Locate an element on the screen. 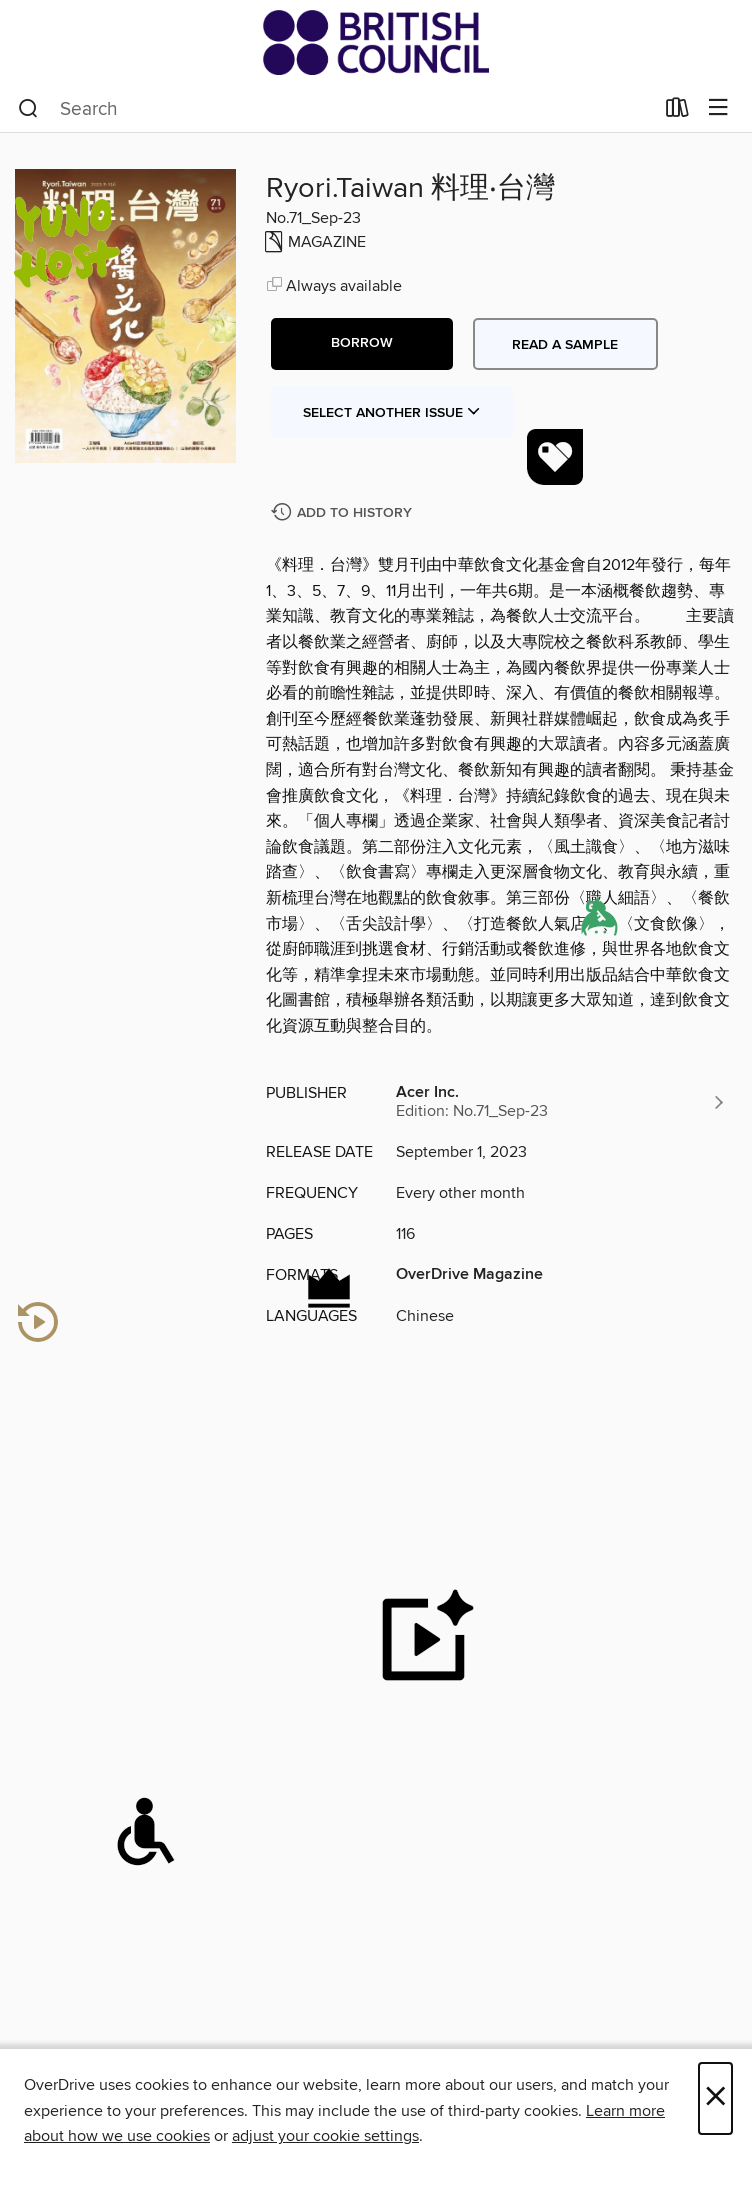  open keybase app is located at coordinates (599, 916).